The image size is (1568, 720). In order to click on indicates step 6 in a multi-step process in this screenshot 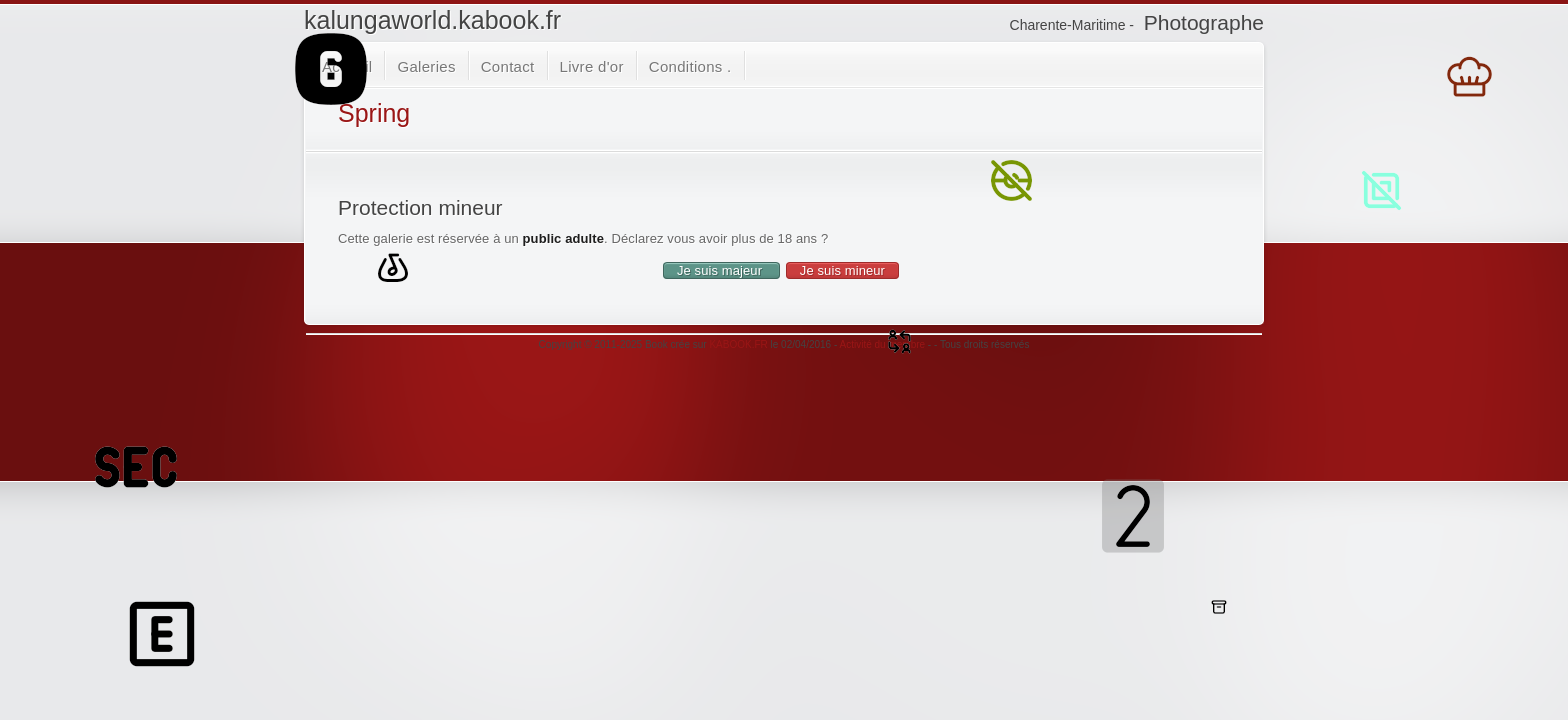, I will do `click(331, 69)`.